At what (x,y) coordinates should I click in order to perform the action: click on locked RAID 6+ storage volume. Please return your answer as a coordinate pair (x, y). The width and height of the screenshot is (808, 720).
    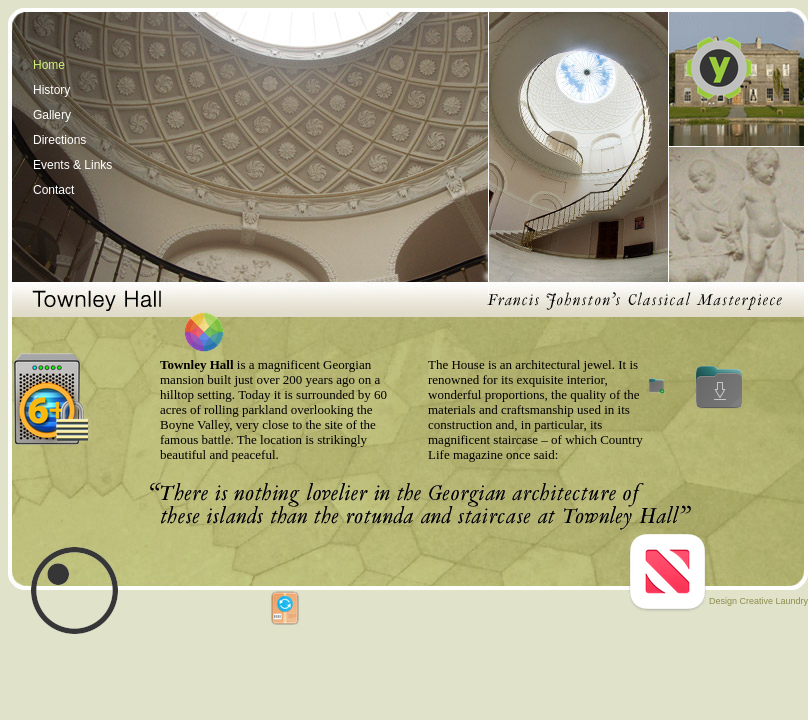
    Looking at the image, I should click on (47, 399).